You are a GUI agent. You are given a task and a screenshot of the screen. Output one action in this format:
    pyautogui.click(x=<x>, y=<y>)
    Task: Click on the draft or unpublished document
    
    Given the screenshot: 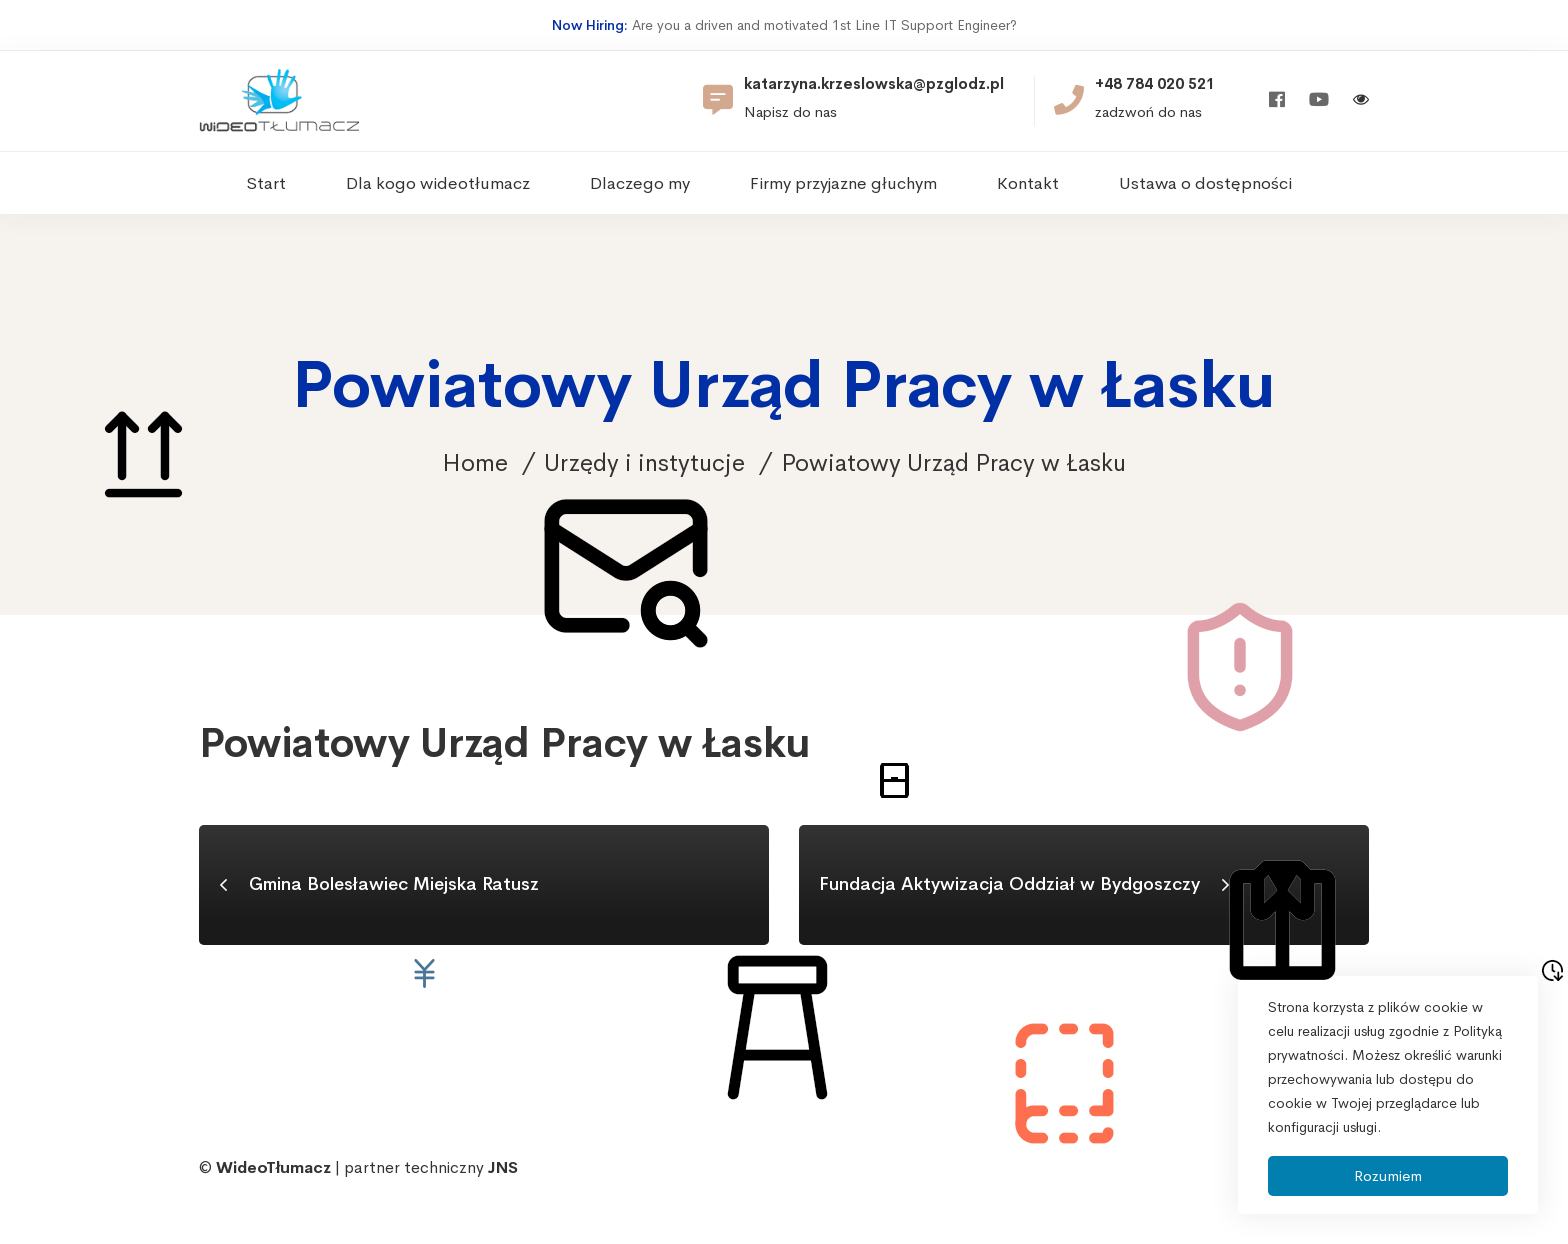 What is the action you would take?
    pyautogui.click(x=1064, y=1083)
    